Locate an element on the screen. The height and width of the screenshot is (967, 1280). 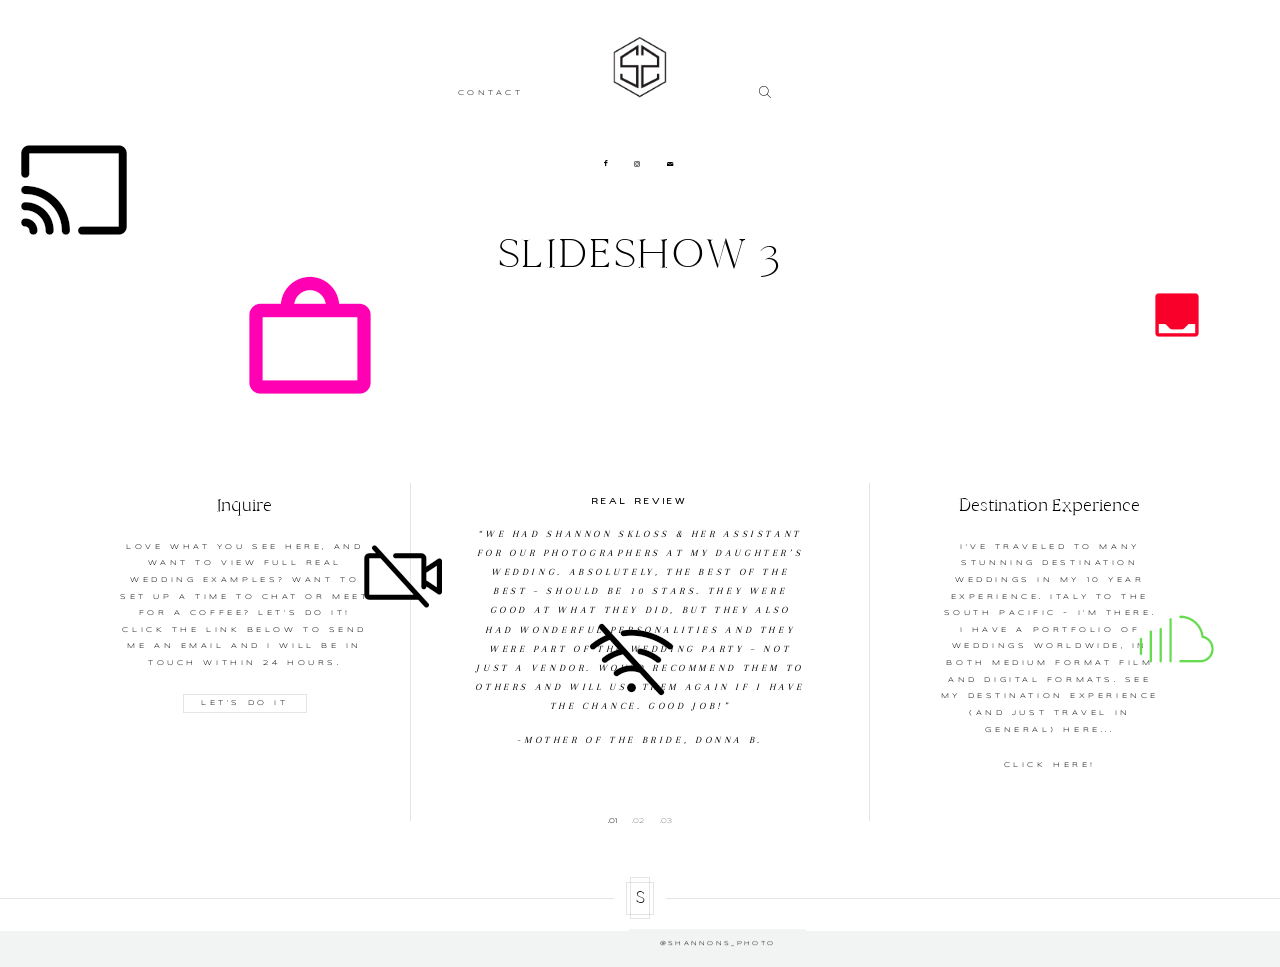
indicates no wifi connection available is located at coordinates (631, 659).